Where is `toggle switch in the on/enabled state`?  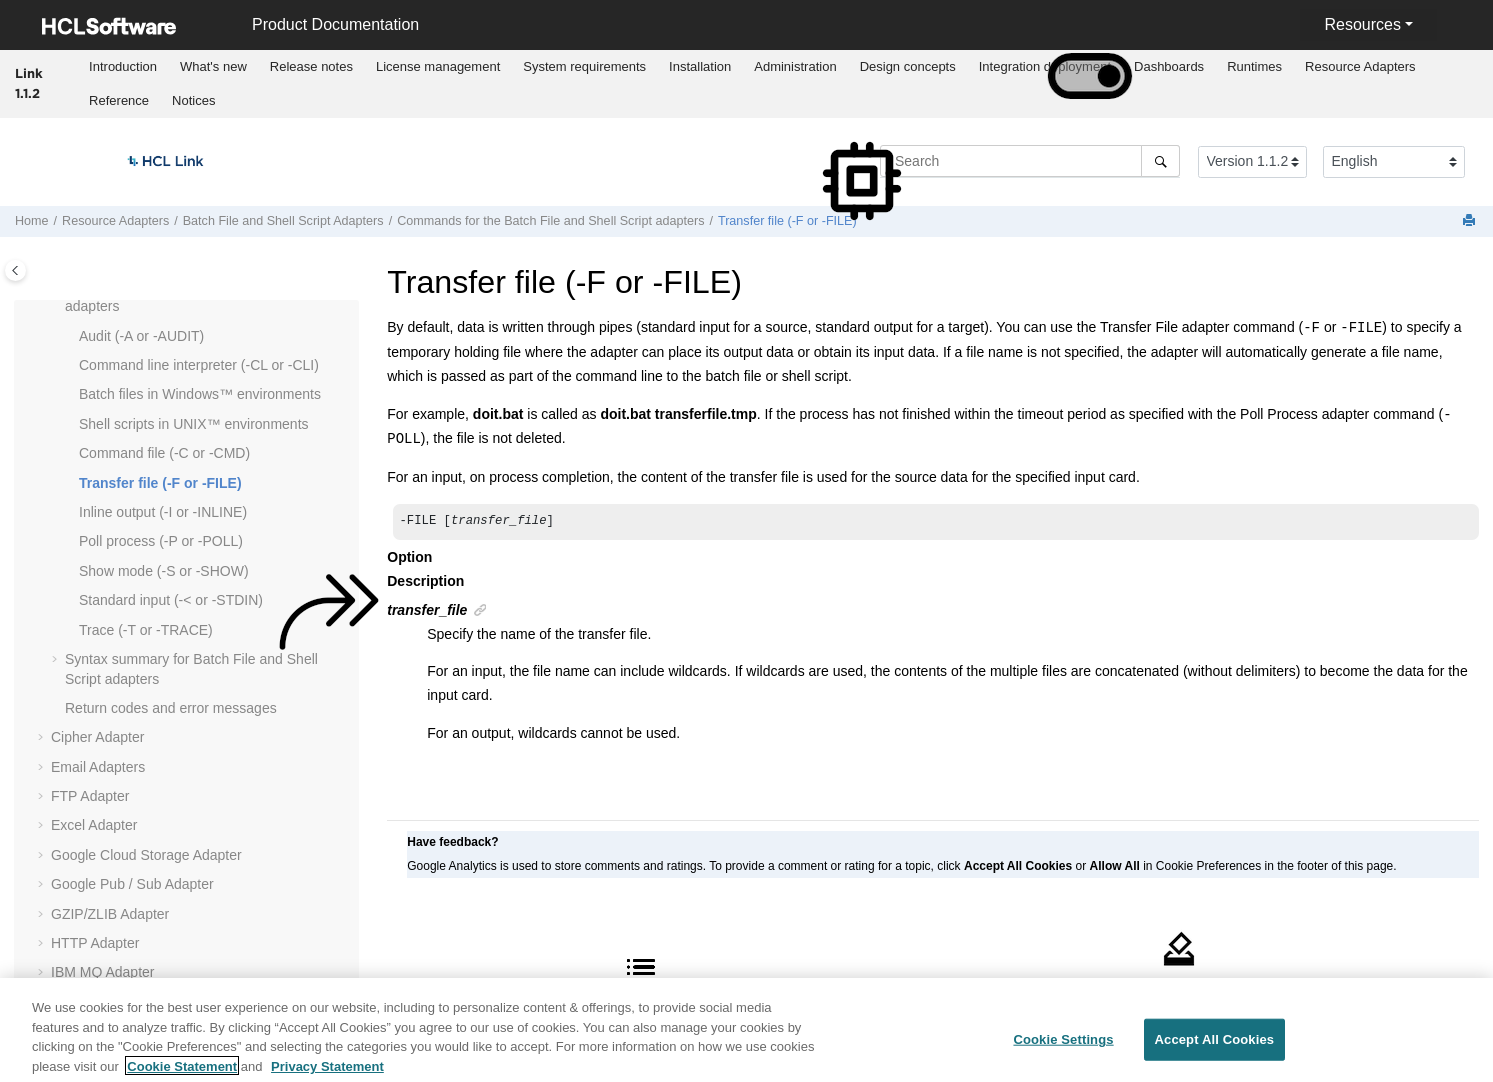 toggle switch in the on/enabled state is located at coordinates (1090, 76).